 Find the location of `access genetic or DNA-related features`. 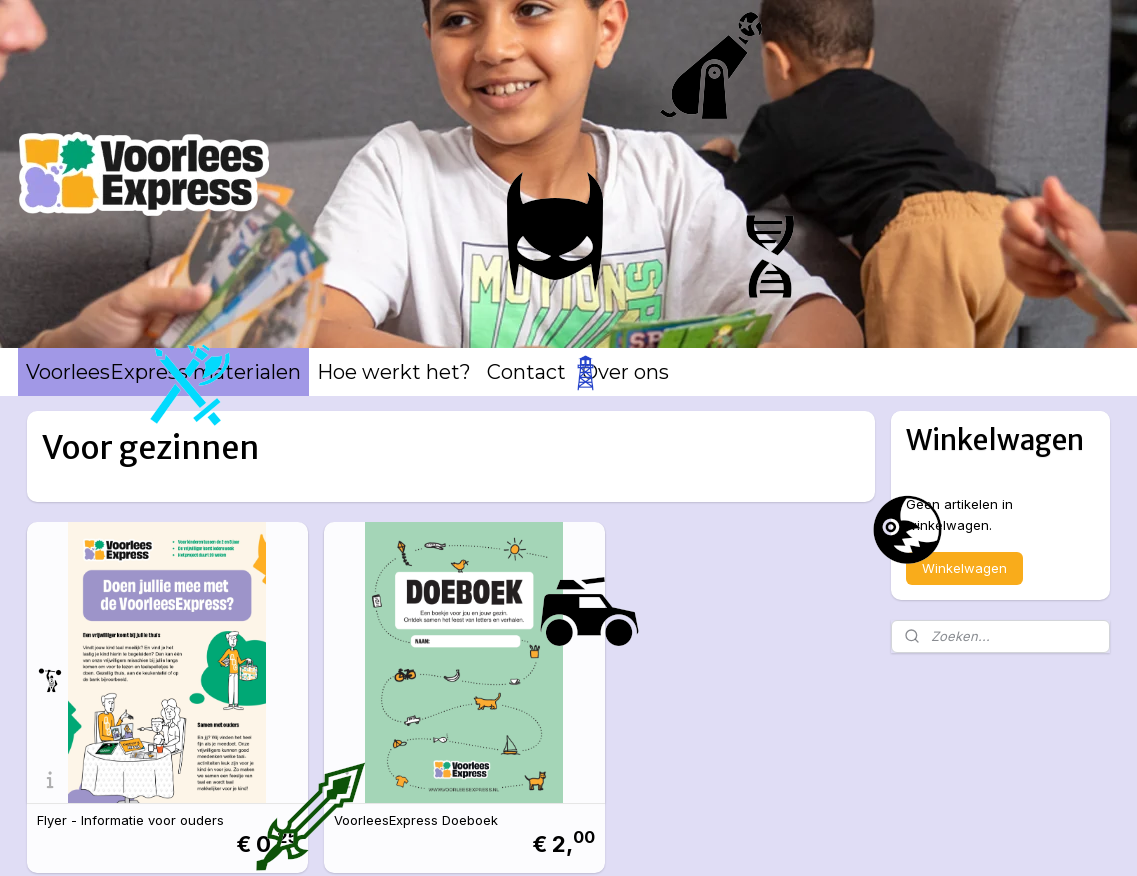

access genetic or DNA-related features is located at coordinates (770, 256).